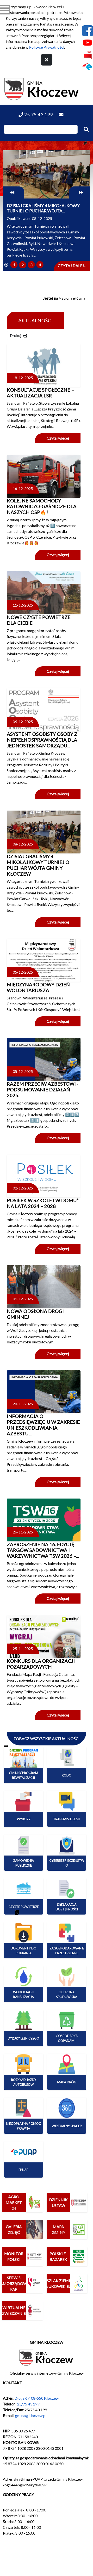 The image size is (93, 2576). What do you see at coordinates (17, 1913) in the screenshot?
I see `four of diamonds playing card` at bounding box center [17, 1913].